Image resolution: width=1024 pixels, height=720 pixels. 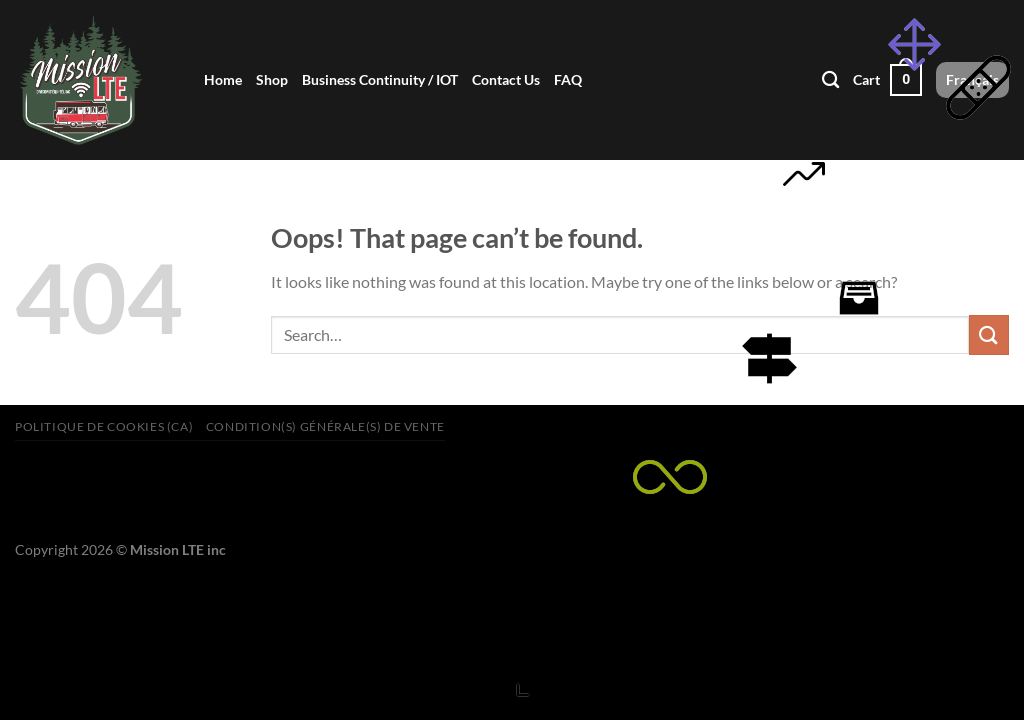 What do you see at coordinates (914, 44) in the screenshot?
I see `move or reposition an element` at bounding box center [914, 44].